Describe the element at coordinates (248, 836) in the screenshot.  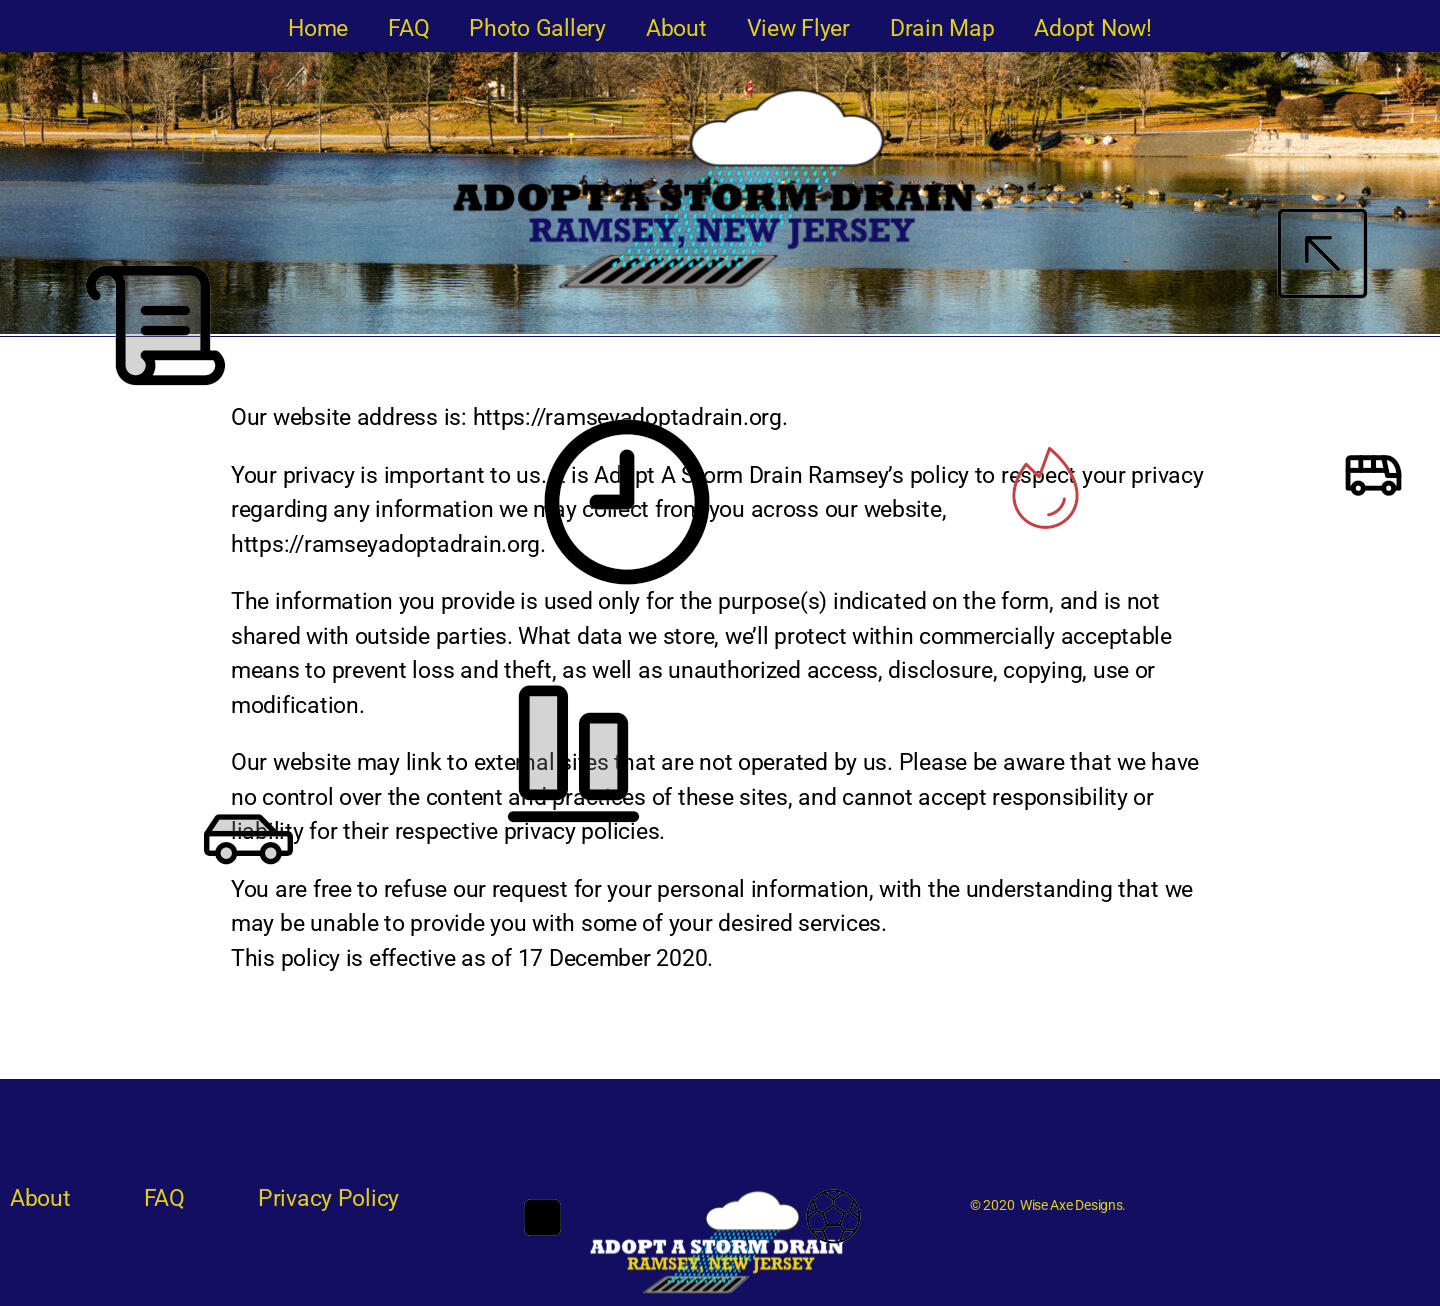
I see `access vehicle or car settings` at that location.